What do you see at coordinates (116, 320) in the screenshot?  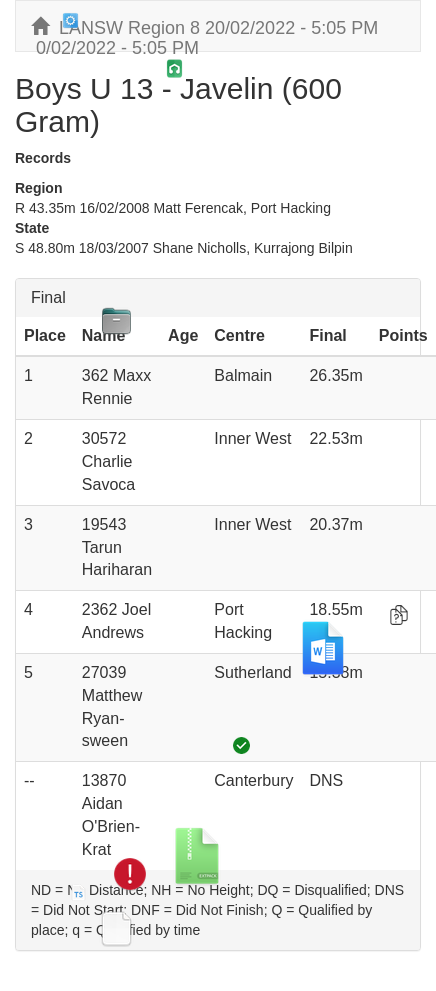 I see `open the file manager application` at bounding box center [116, 320].